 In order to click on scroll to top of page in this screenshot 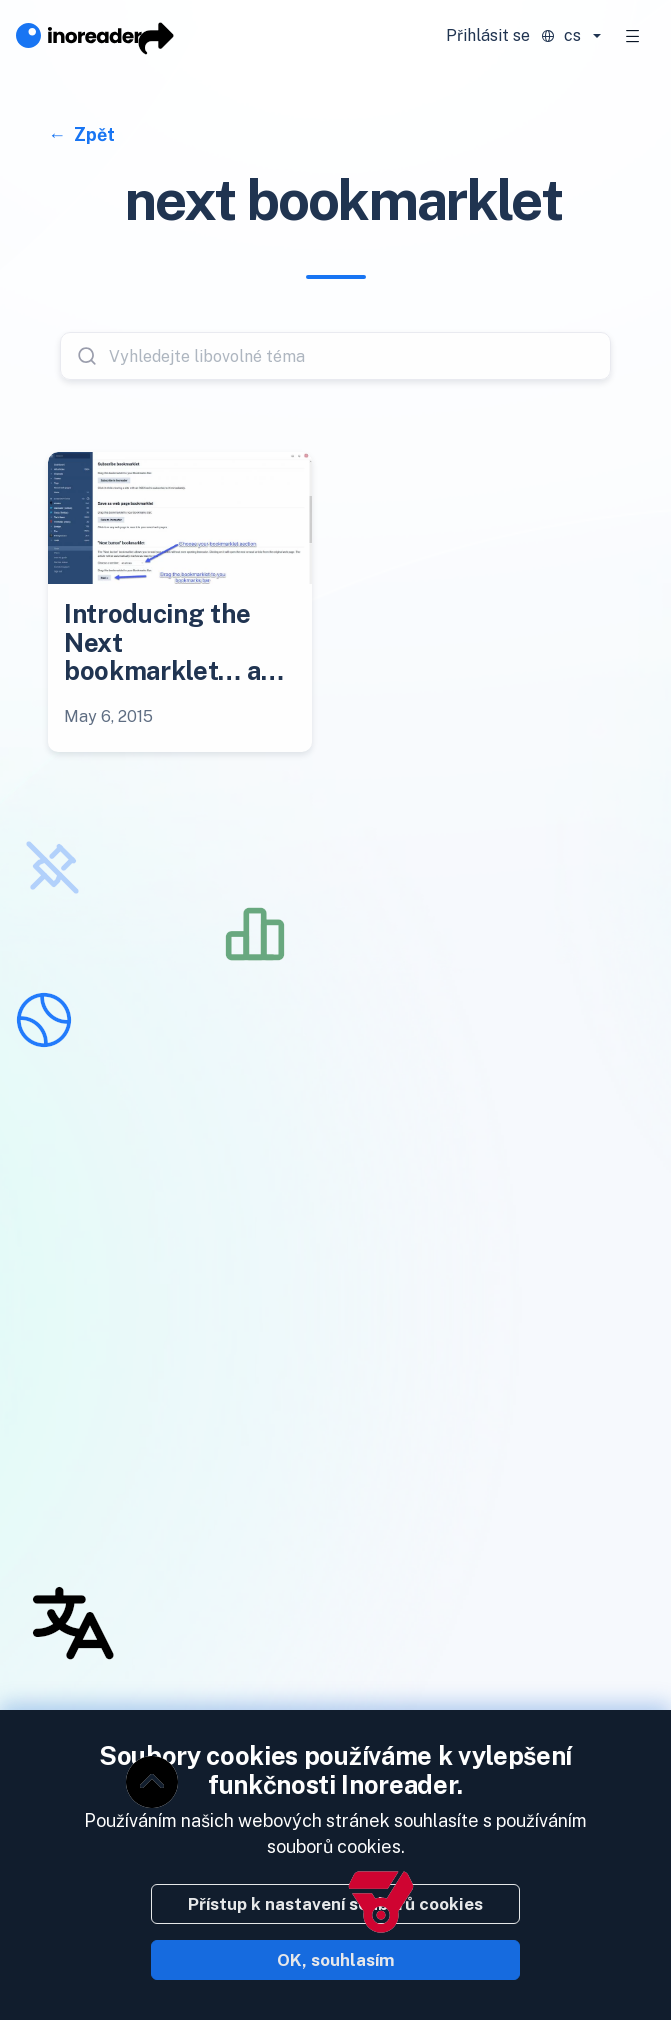, I will do `click(152, 1782)`.